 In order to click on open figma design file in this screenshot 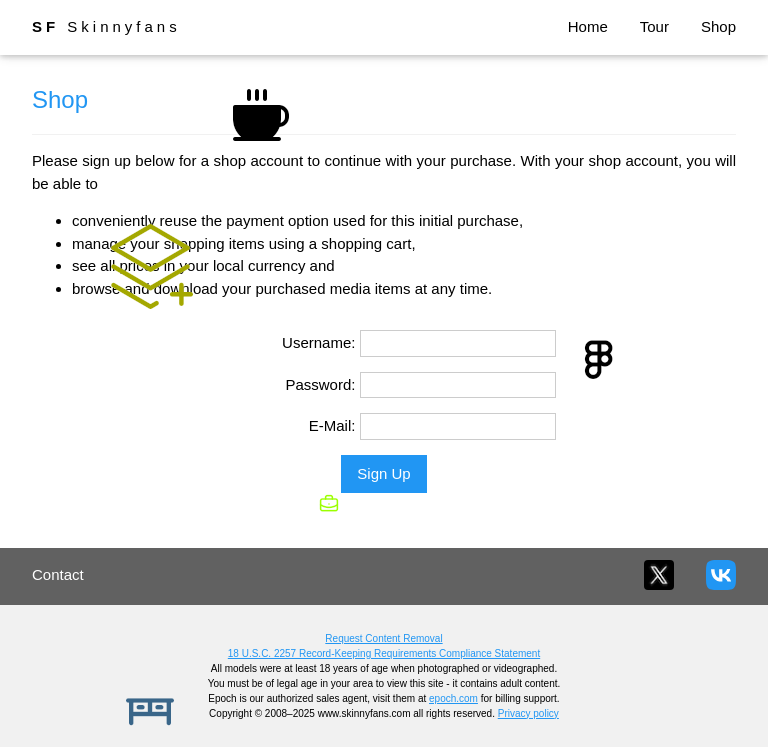, I will do `click(598, 359)`.